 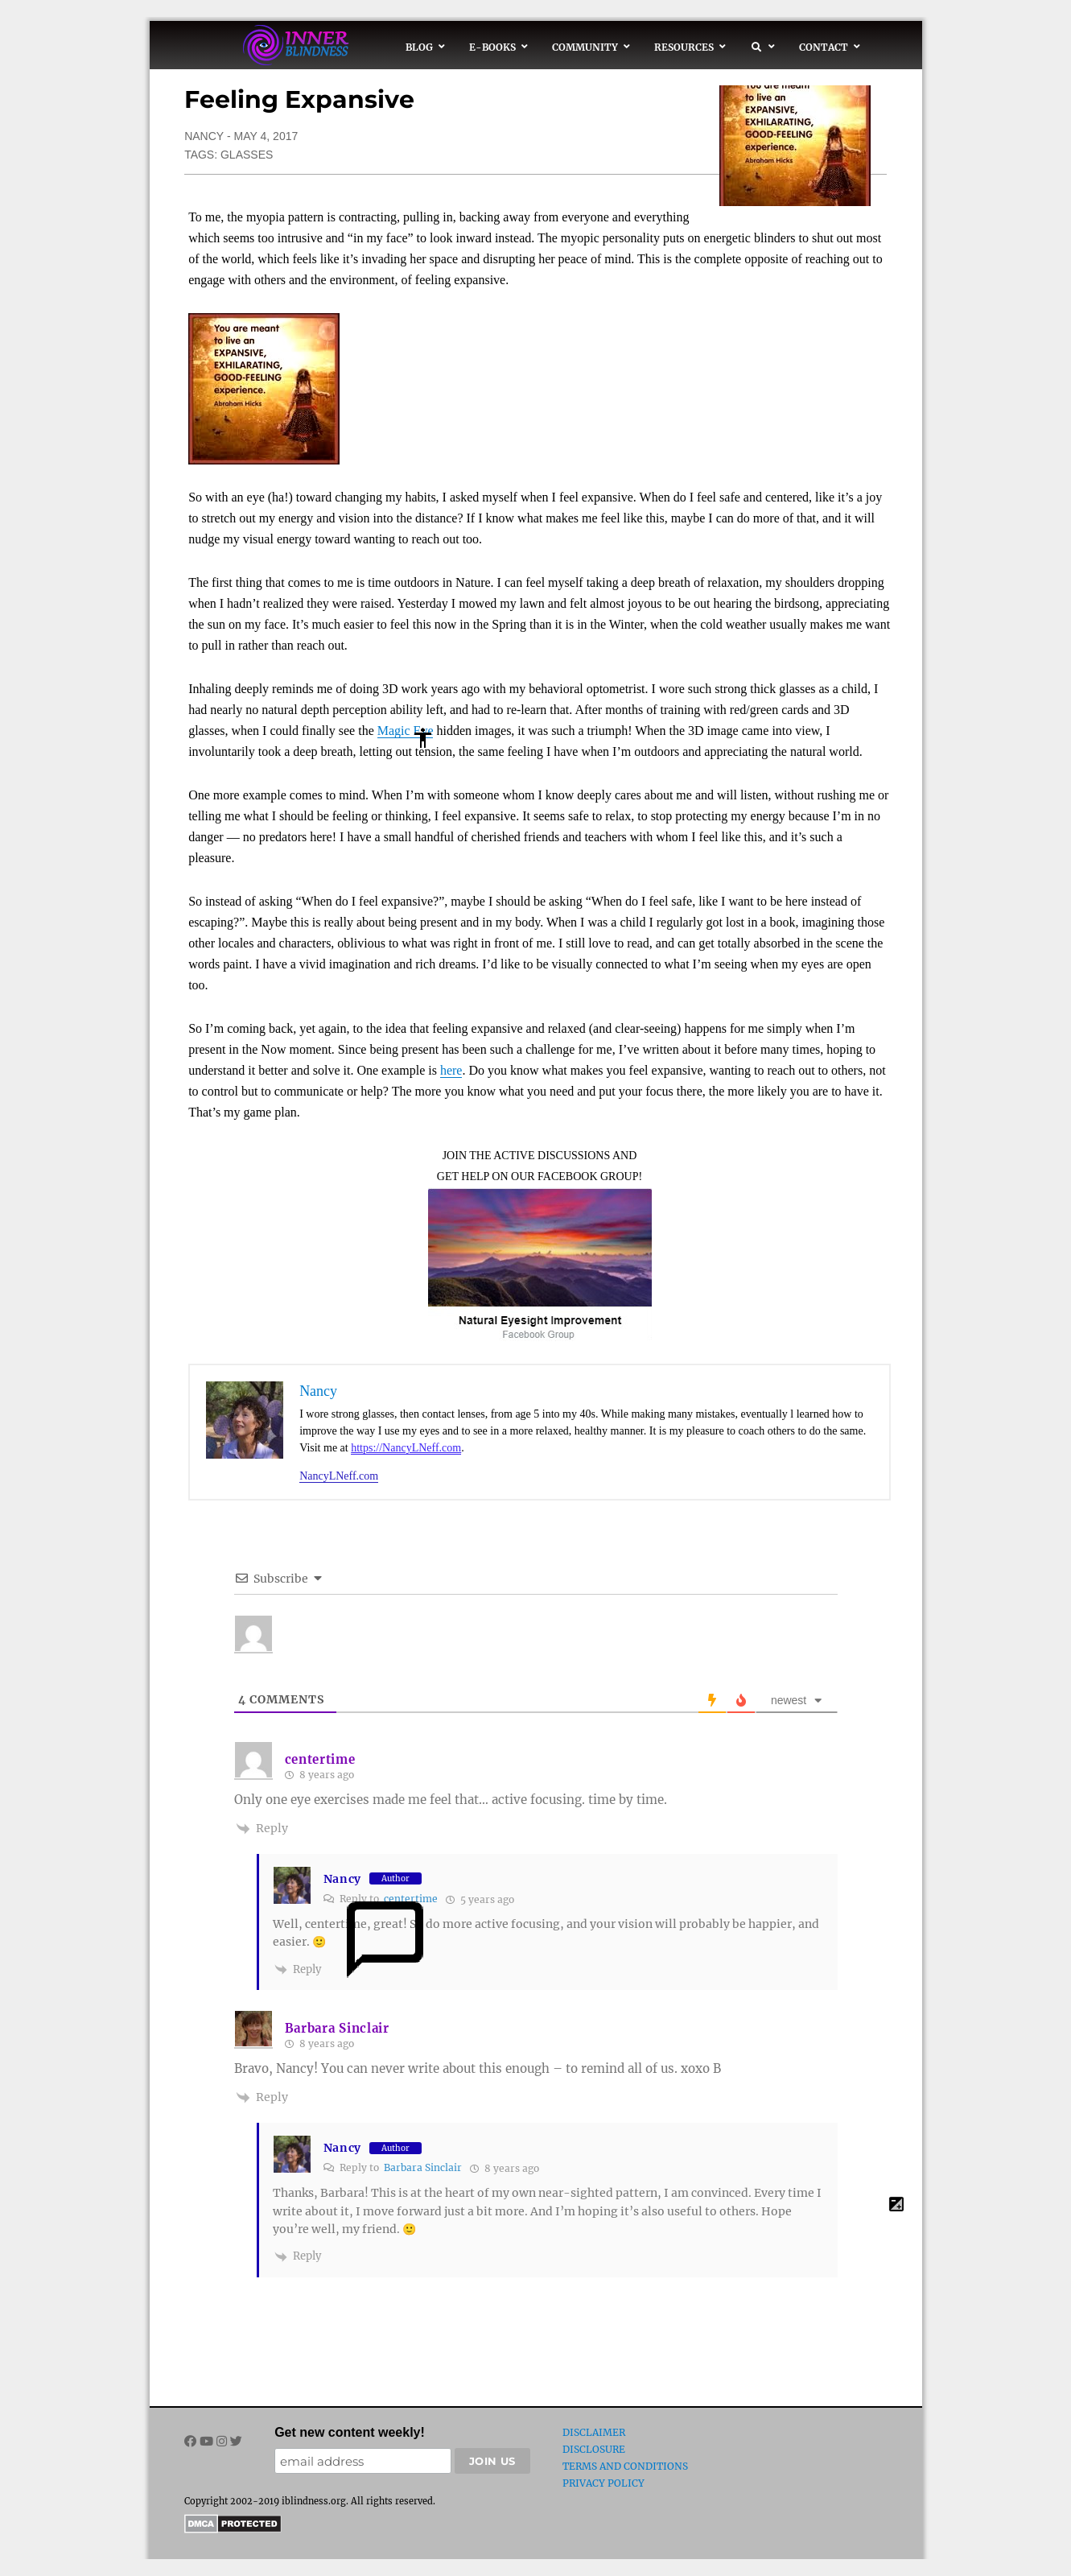 What do you see at coordinates (896, 2204) in the screenshot?
I see `adjust image exposure settings` at bounding box center [896, 2204].